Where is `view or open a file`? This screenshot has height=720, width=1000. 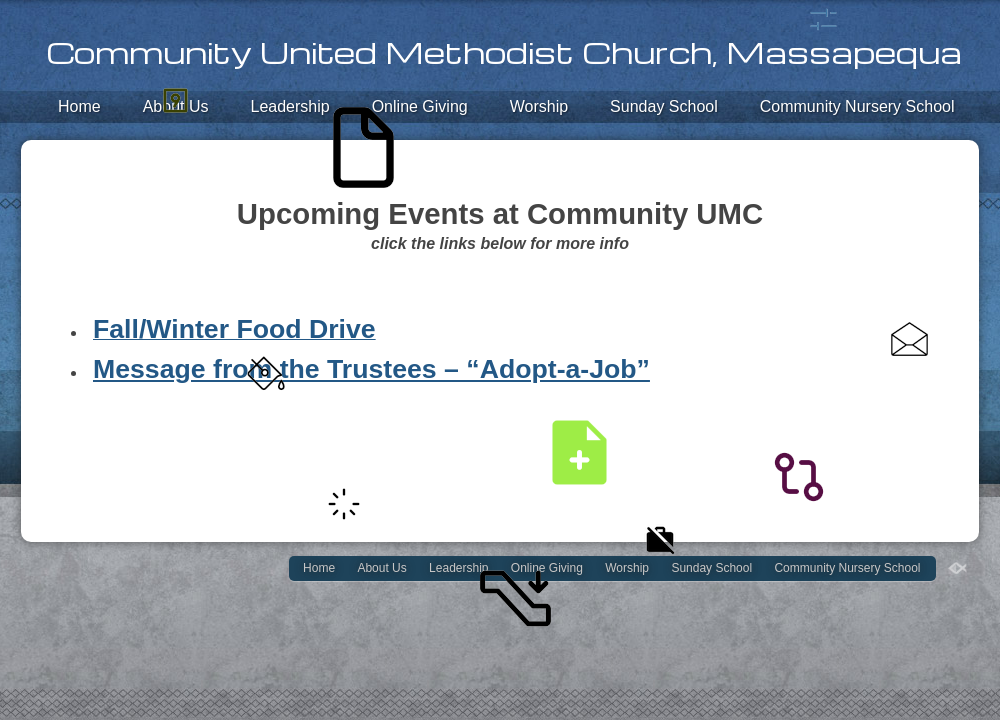
view or open a file is located at coordinates (363, 147).